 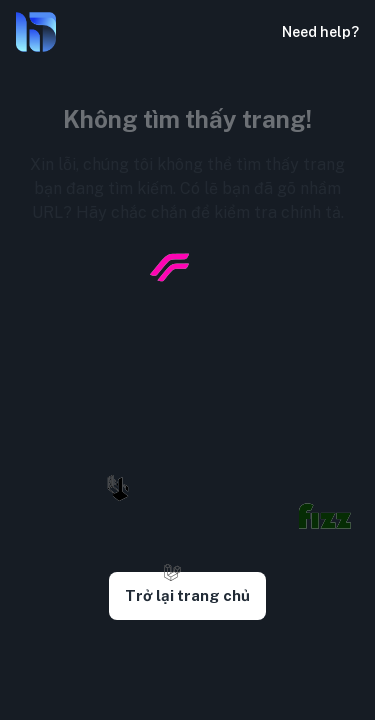 What do you see at coordinates (169, 267) in the screenshot?
I see `Resurrection Remix OS logo` at bounding box center [169, 267].